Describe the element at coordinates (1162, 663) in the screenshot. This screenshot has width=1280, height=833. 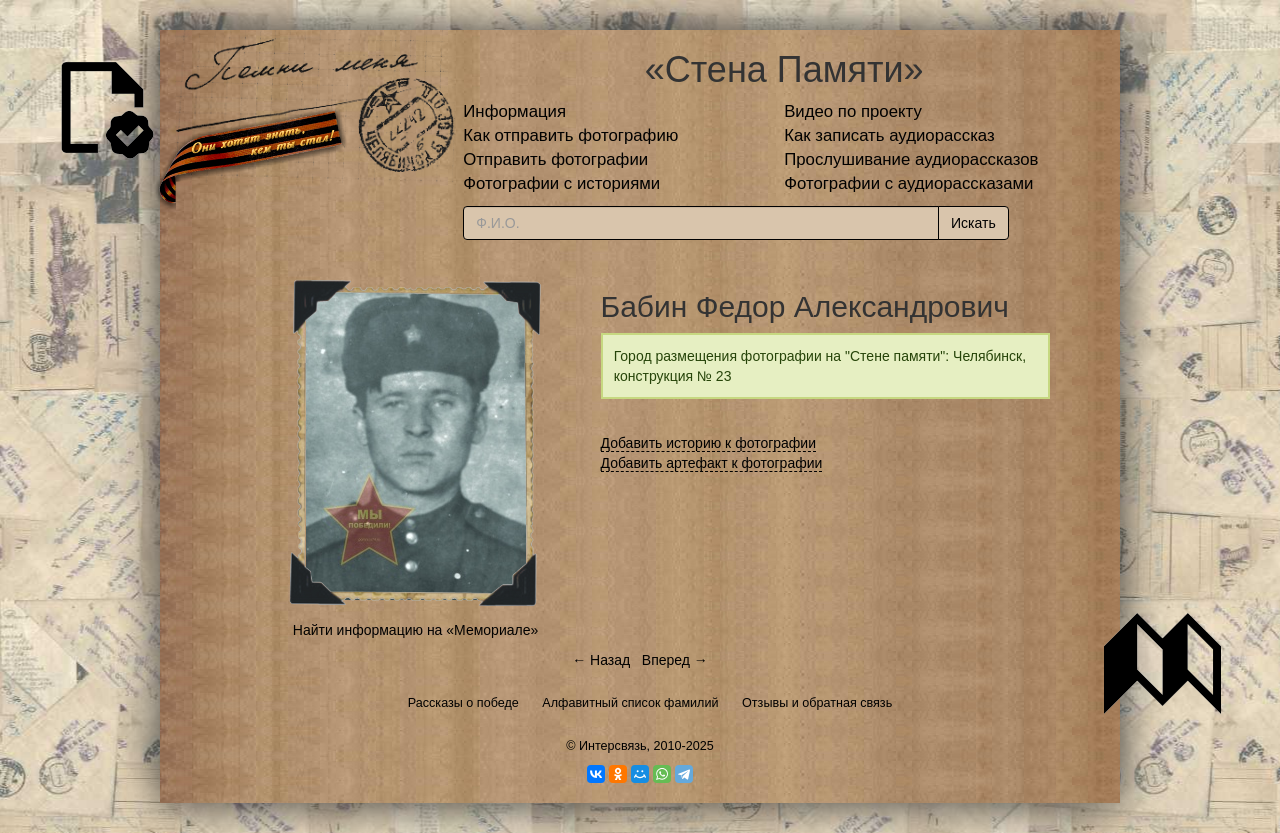
I see `open siyuan note-taking app` at that location.